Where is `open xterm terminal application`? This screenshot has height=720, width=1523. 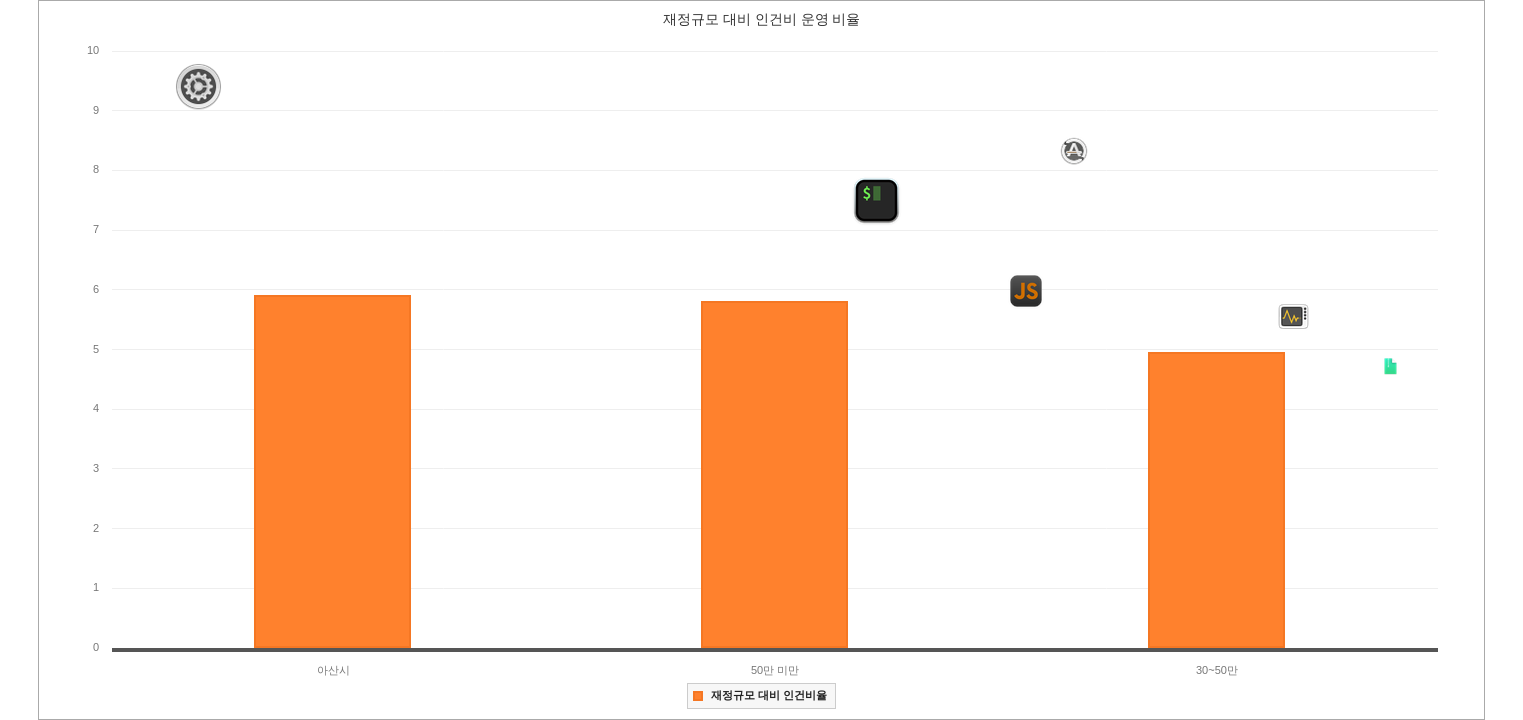
open xterm terminal application is located at coordinates (876, 200).